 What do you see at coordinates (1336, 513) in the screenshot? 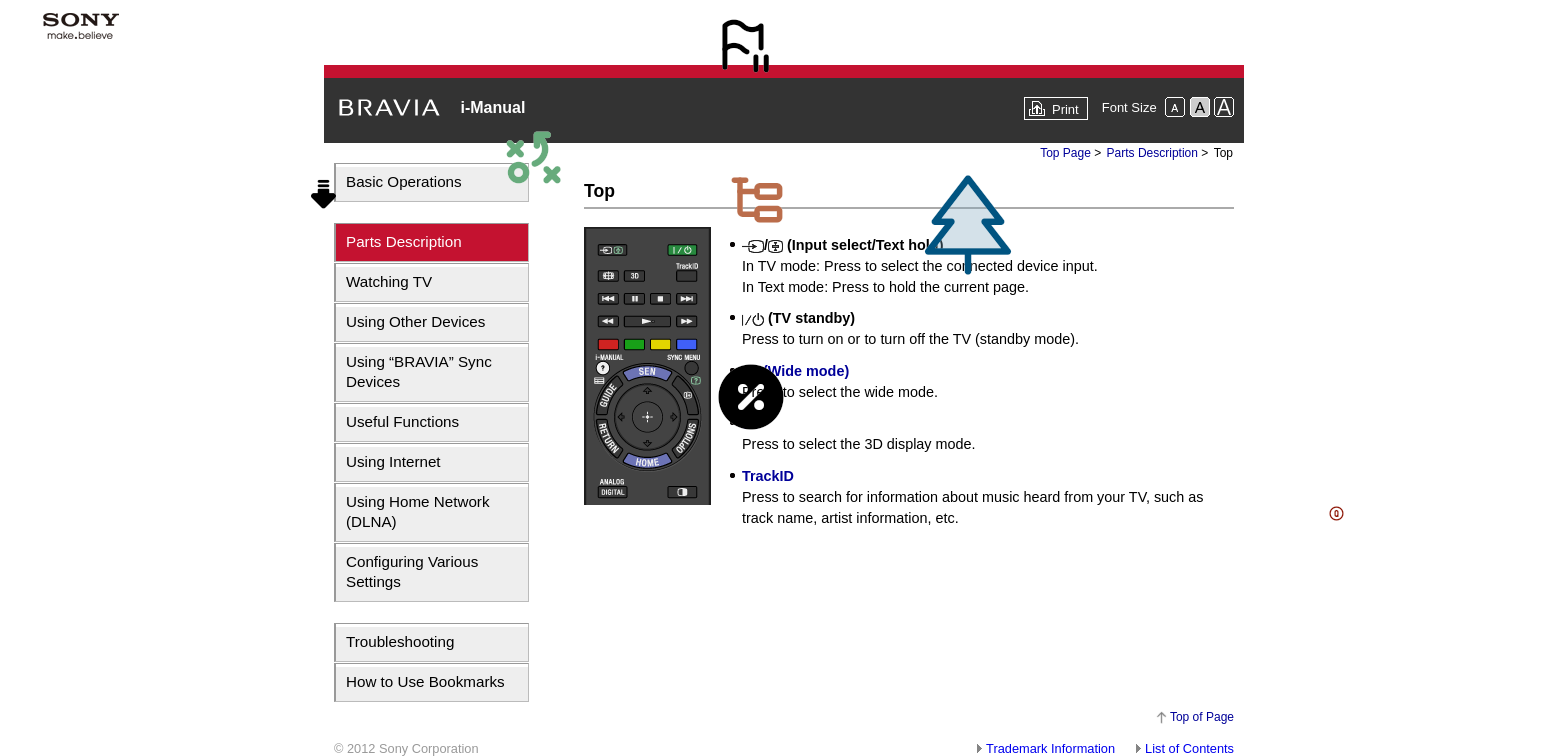
I see `letter Q avatar or profile icon` at bounding box center [1336, 513].